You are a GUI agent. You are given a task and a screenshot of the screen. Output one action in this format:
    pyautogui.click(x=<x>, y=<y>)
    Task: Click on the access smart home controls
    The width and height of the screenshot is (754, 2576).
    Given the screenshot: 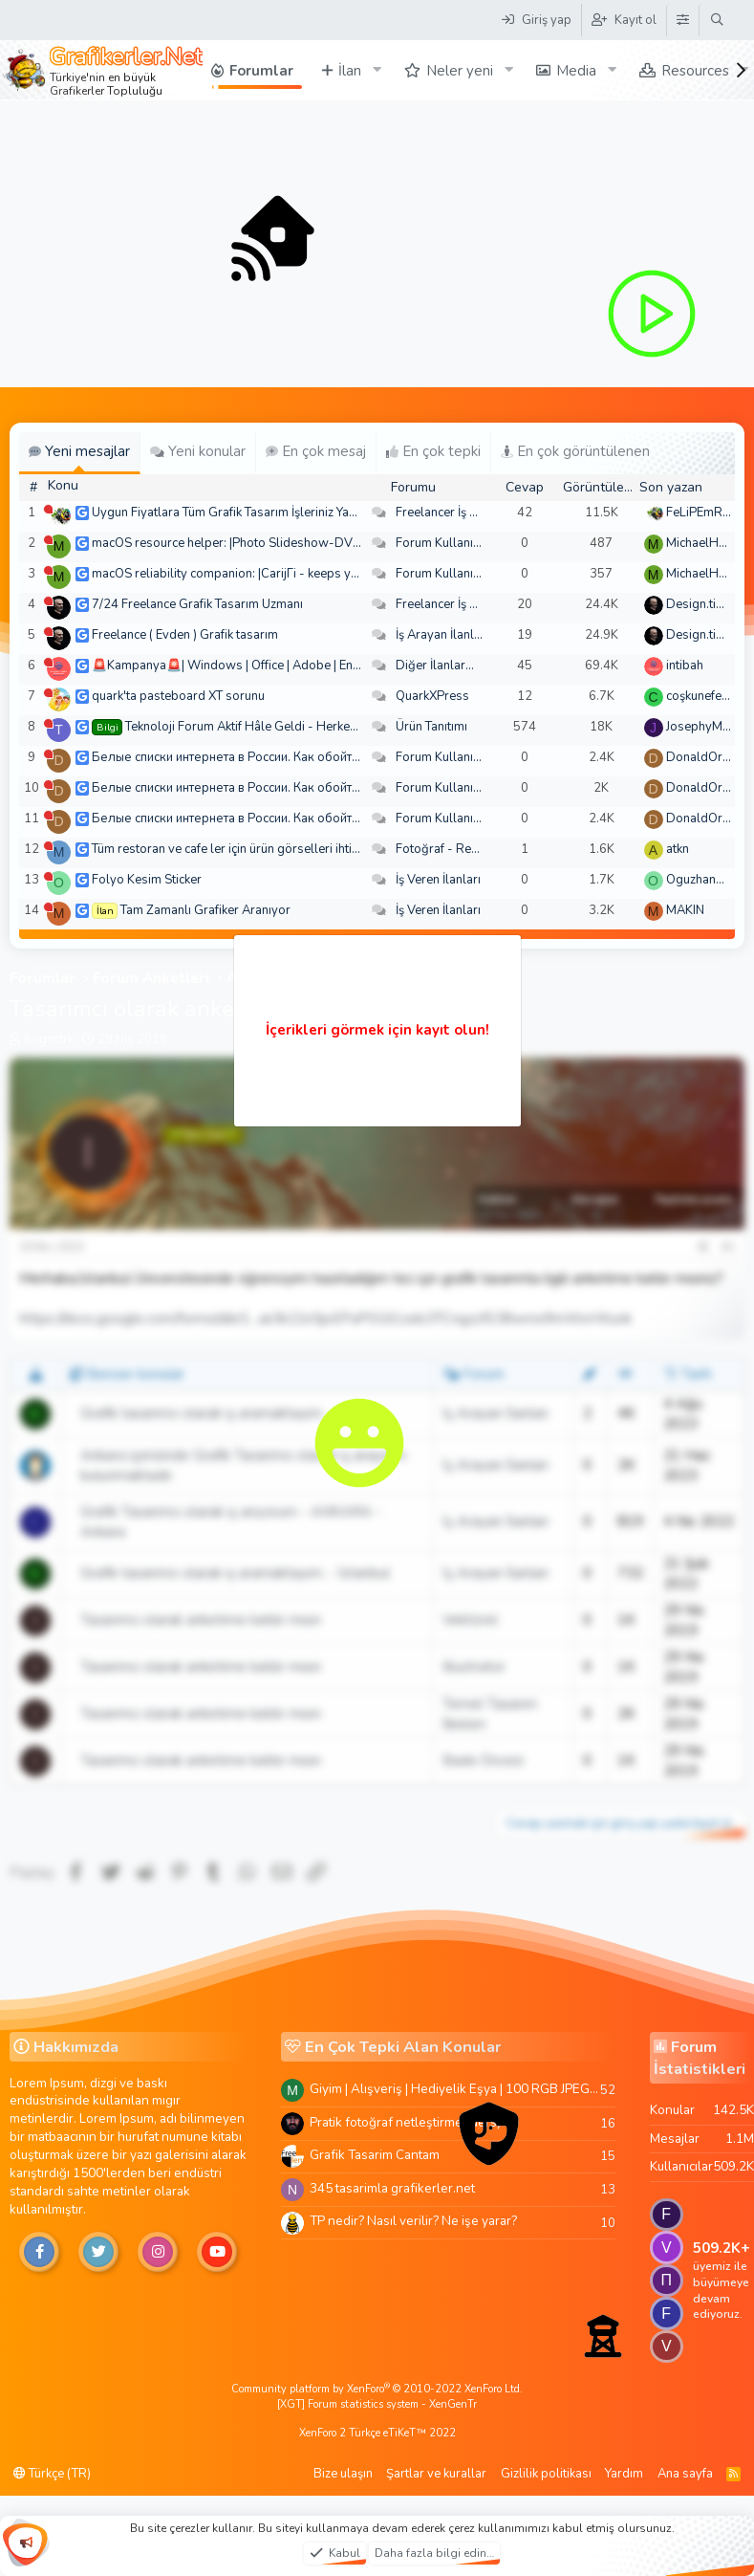 What is the action you would take?
    pyautogui.click(x=275, y=237)
    